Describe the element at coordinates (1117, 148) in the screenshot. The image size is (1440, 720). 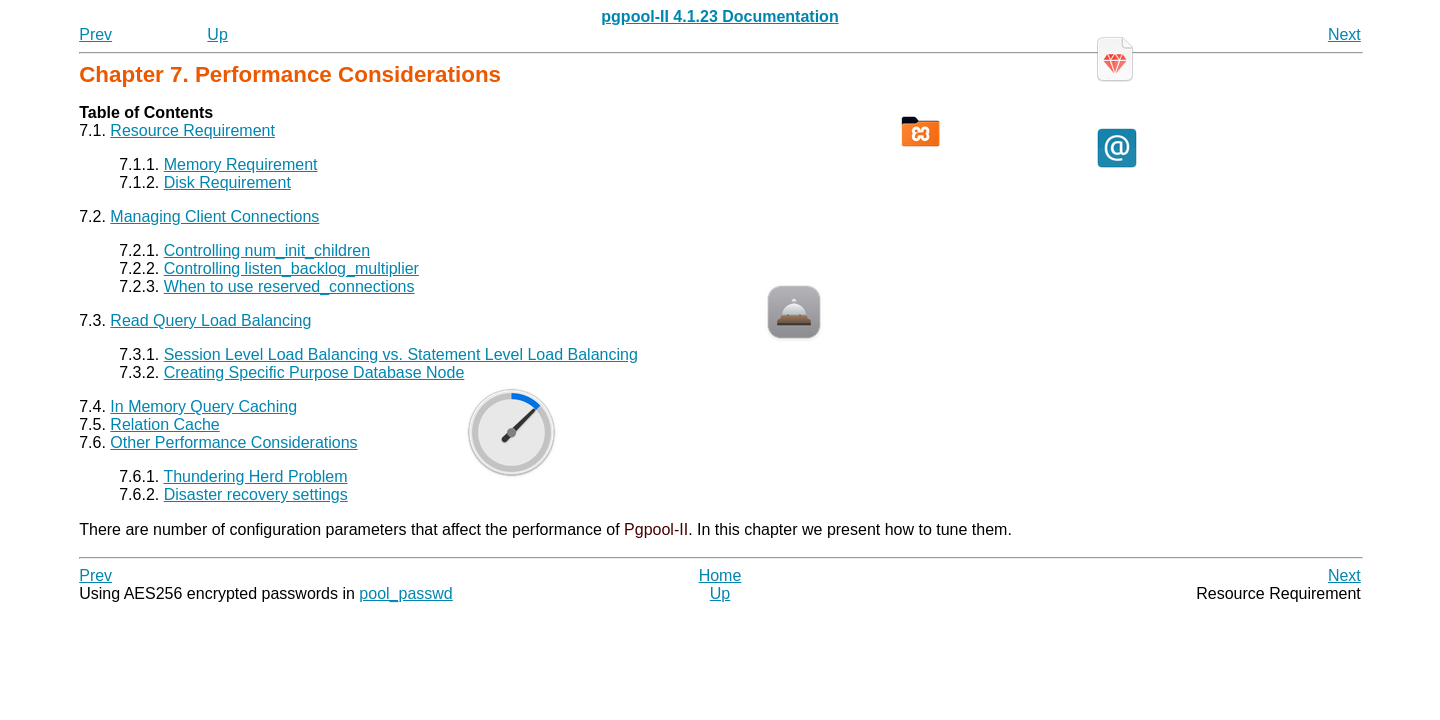
I see `access online accounts settings` at that location.